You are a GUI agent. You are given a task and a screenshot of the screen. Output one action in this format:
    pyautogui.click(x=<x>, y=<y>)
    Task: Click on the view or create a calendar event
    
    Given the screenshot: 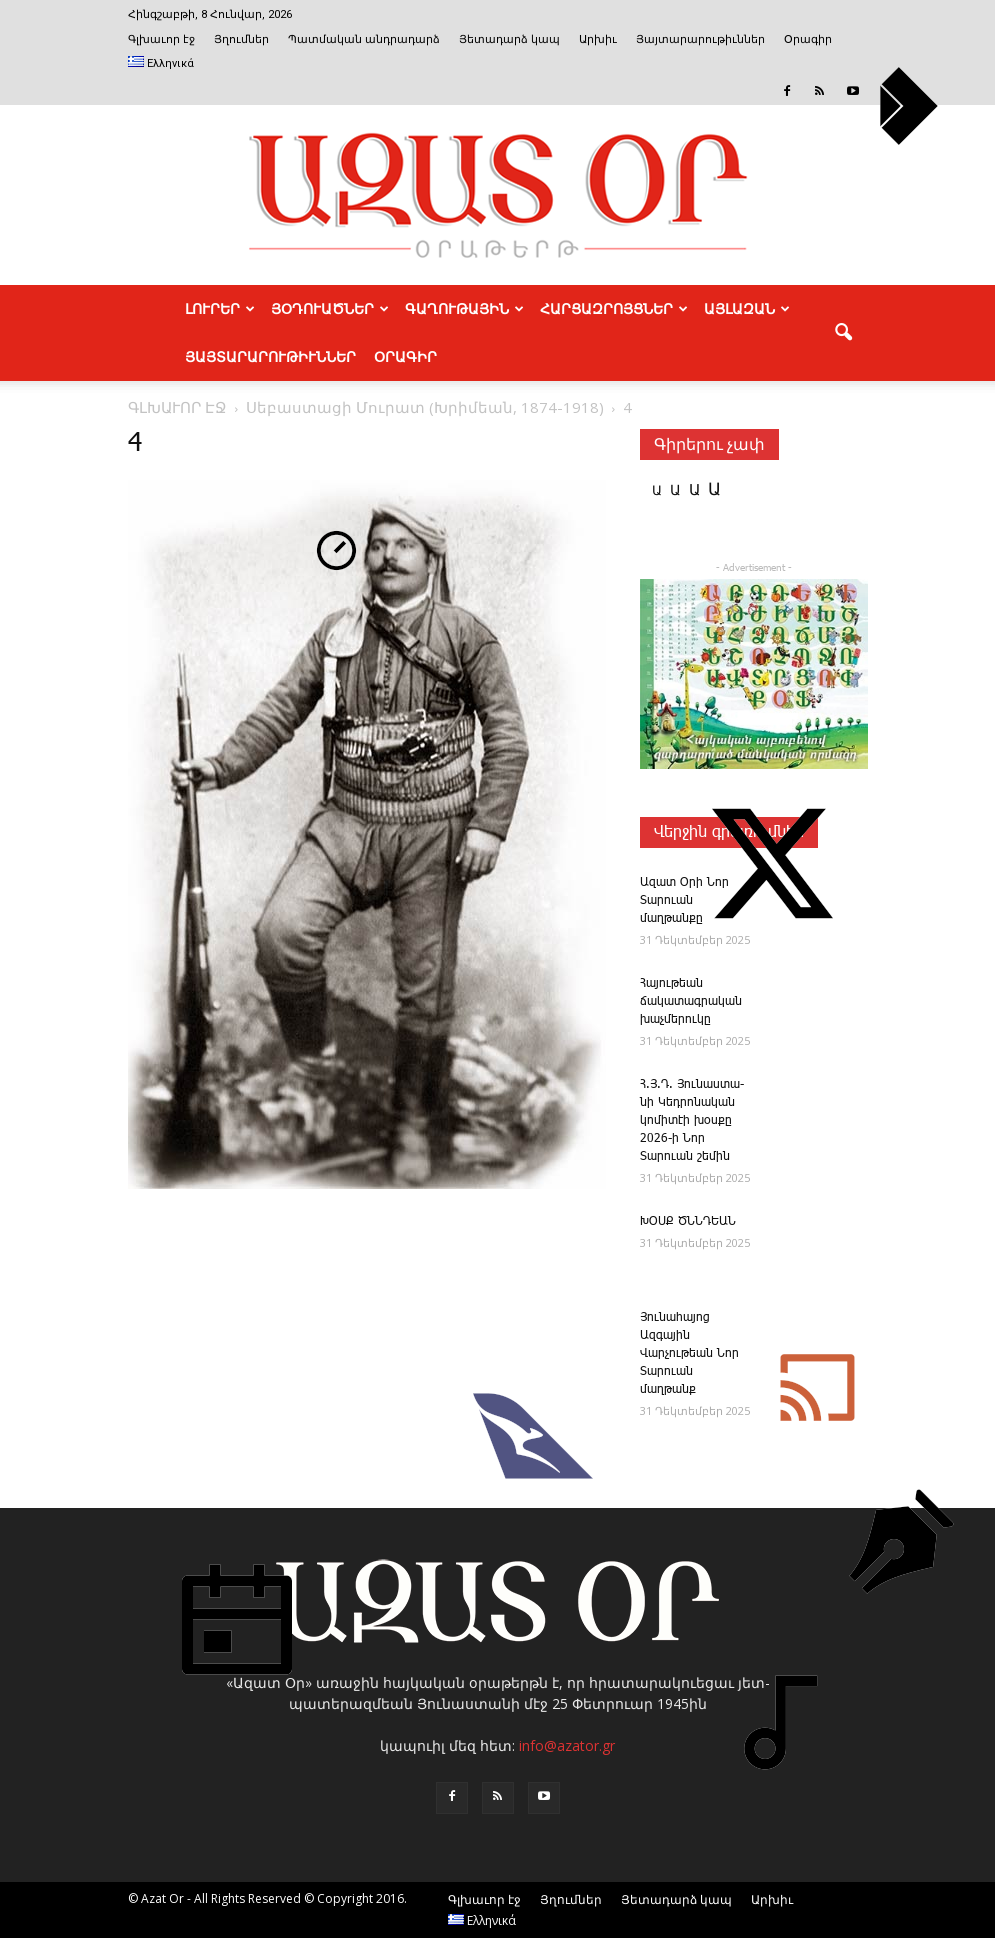 What is the action you would take?
    pyautogui.click(x=237, y=1625)
    